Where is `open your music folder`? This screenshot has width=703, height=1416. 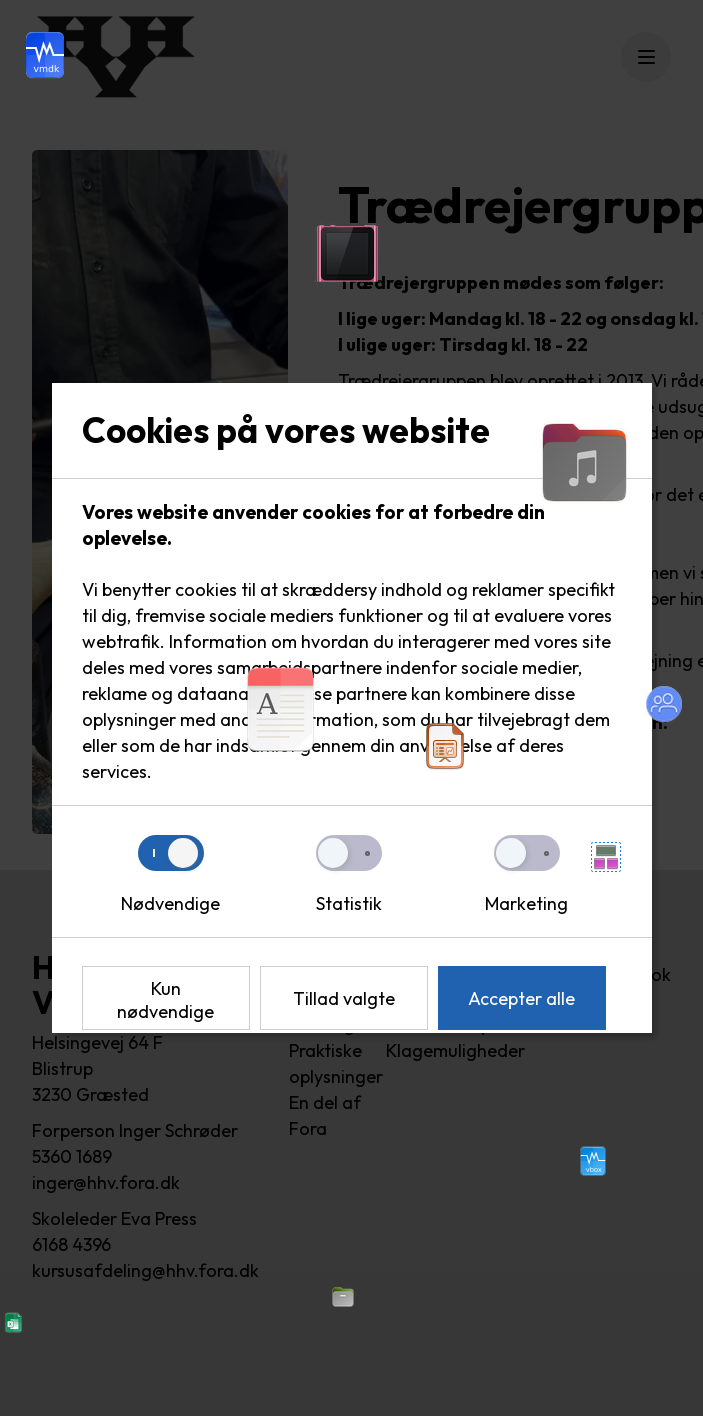
open your music folder is located at coordinates (584, 462).